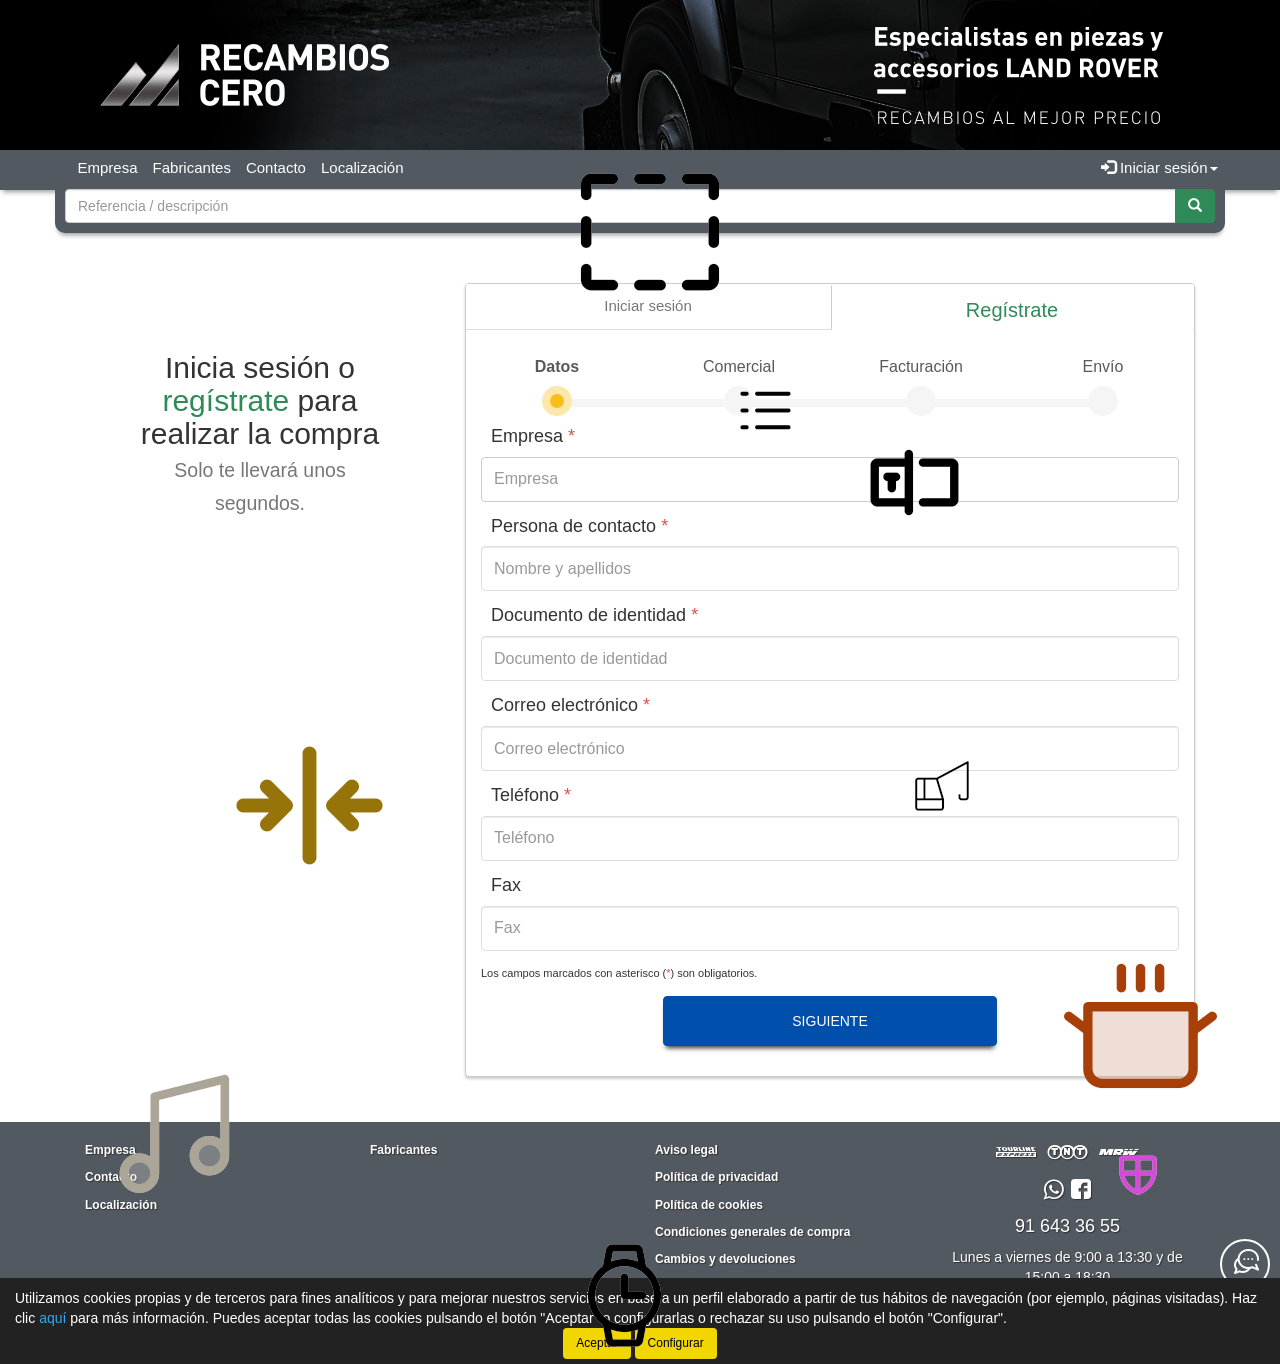 This screenshot has width=1280, height=1364. What do you see at coordinates (624, 1295) in the screenshot?
I see `view time or clock settings` at bounding box center [624, 1295].